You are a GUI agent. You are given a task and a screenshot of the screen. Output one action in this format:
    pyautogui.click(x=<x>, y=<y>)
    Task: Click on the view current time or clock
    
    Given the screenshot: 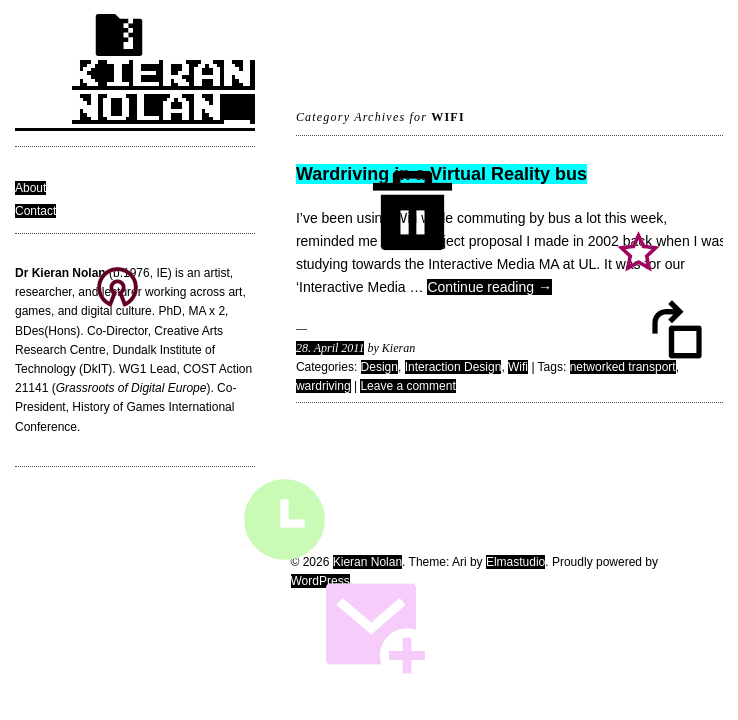 What is the action you would take?
    pyautogui.click(x=284, y=519)
    